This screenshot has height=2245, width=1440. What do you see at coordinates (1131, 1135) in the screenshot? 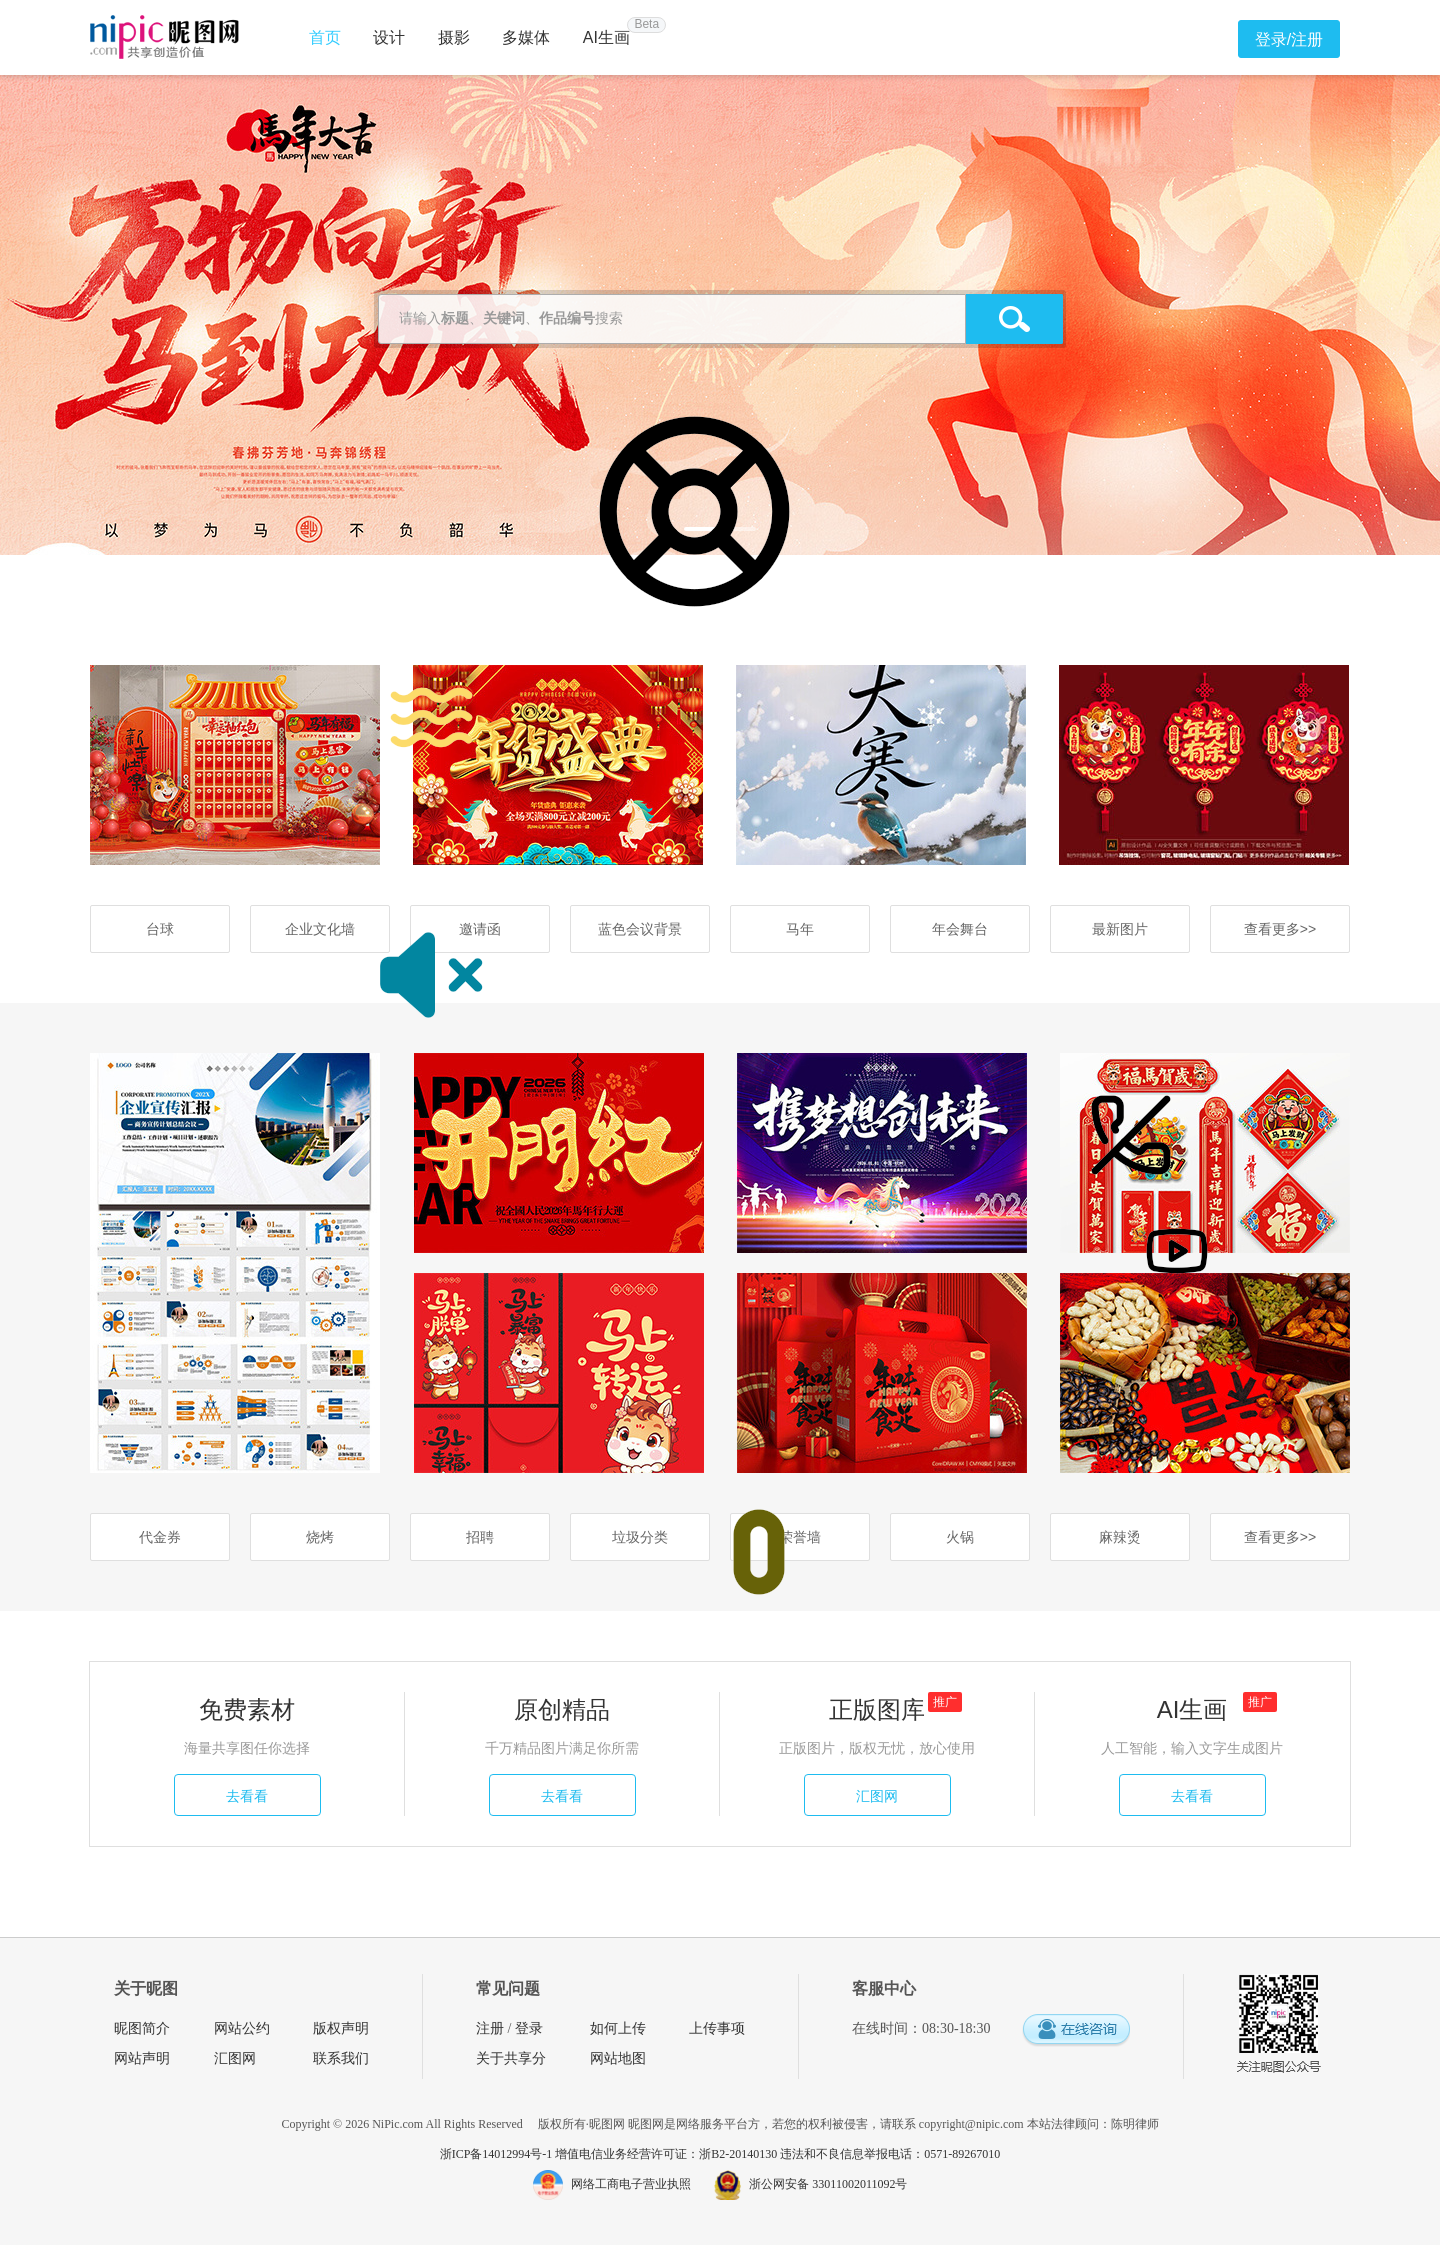
I see `mute or disable phone calls` at bounding box center [1131, 1135].